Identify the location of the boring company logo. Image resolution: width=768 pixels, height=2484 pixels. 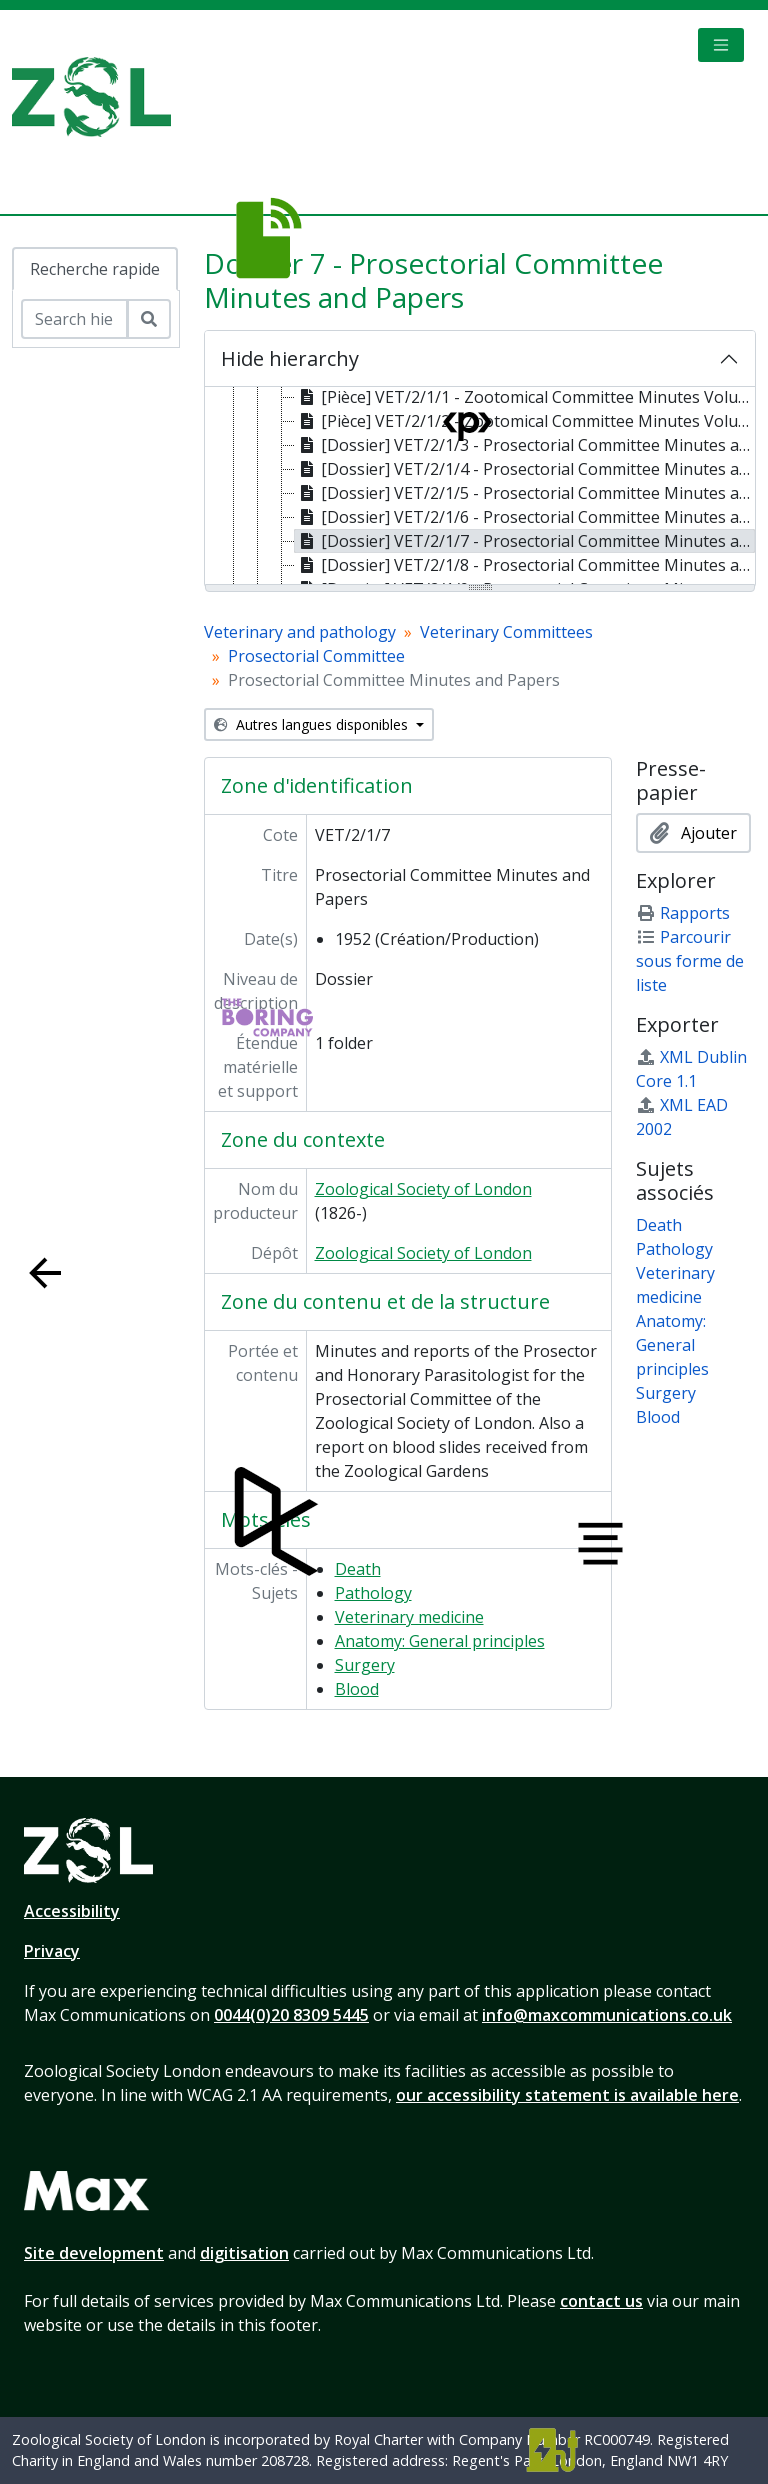
(267, 1017).